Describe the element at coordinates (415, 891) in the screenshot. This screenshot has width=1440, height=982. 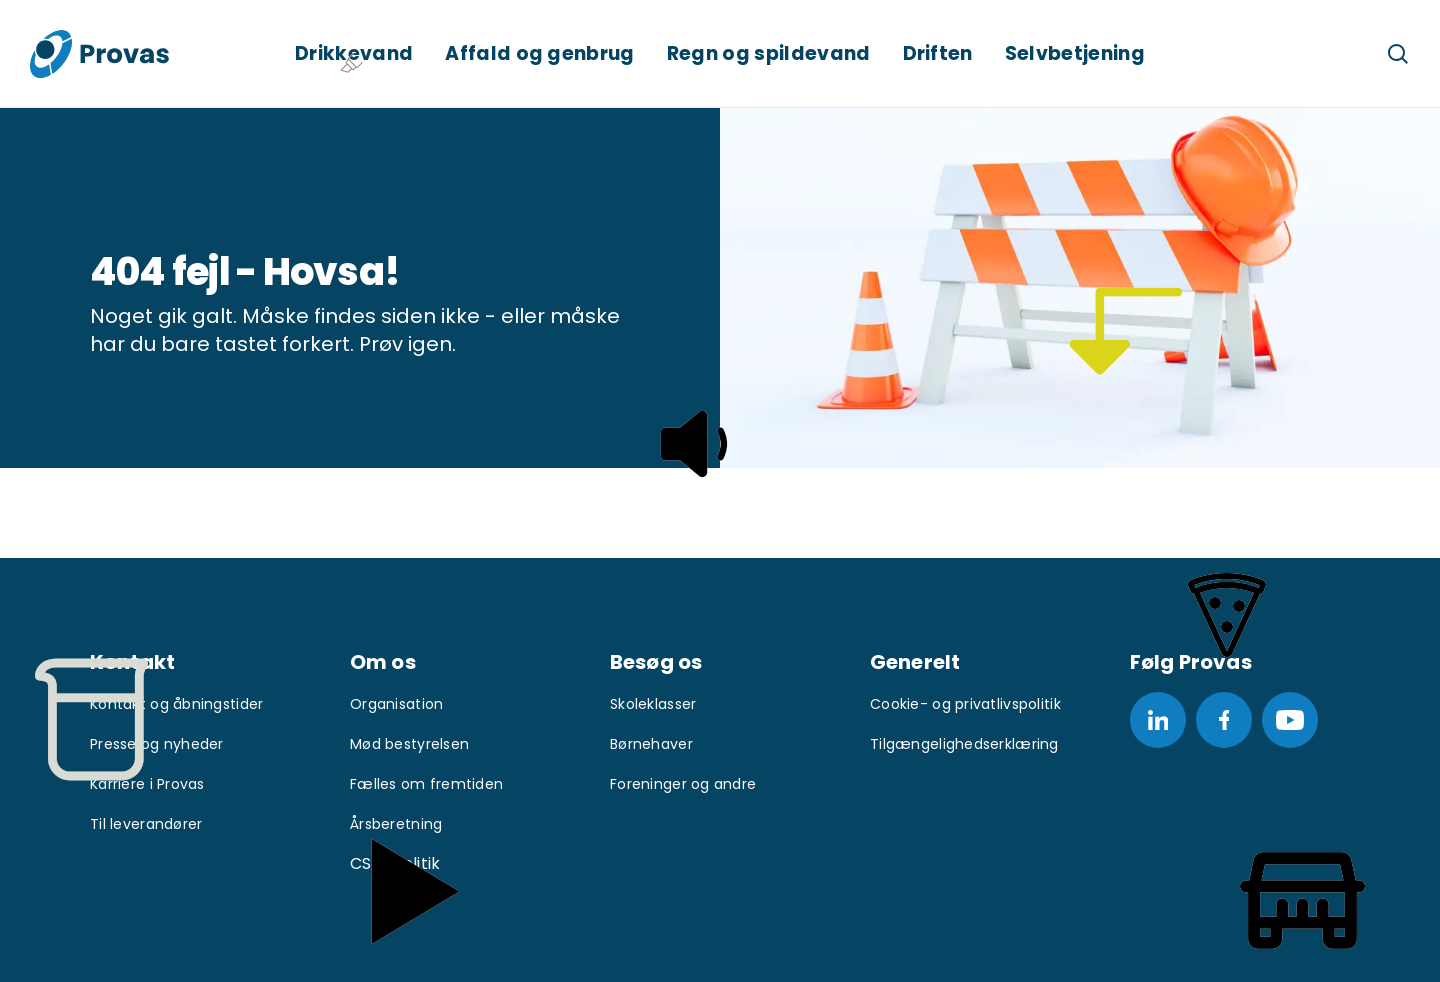
I see `start playing media` at that location.